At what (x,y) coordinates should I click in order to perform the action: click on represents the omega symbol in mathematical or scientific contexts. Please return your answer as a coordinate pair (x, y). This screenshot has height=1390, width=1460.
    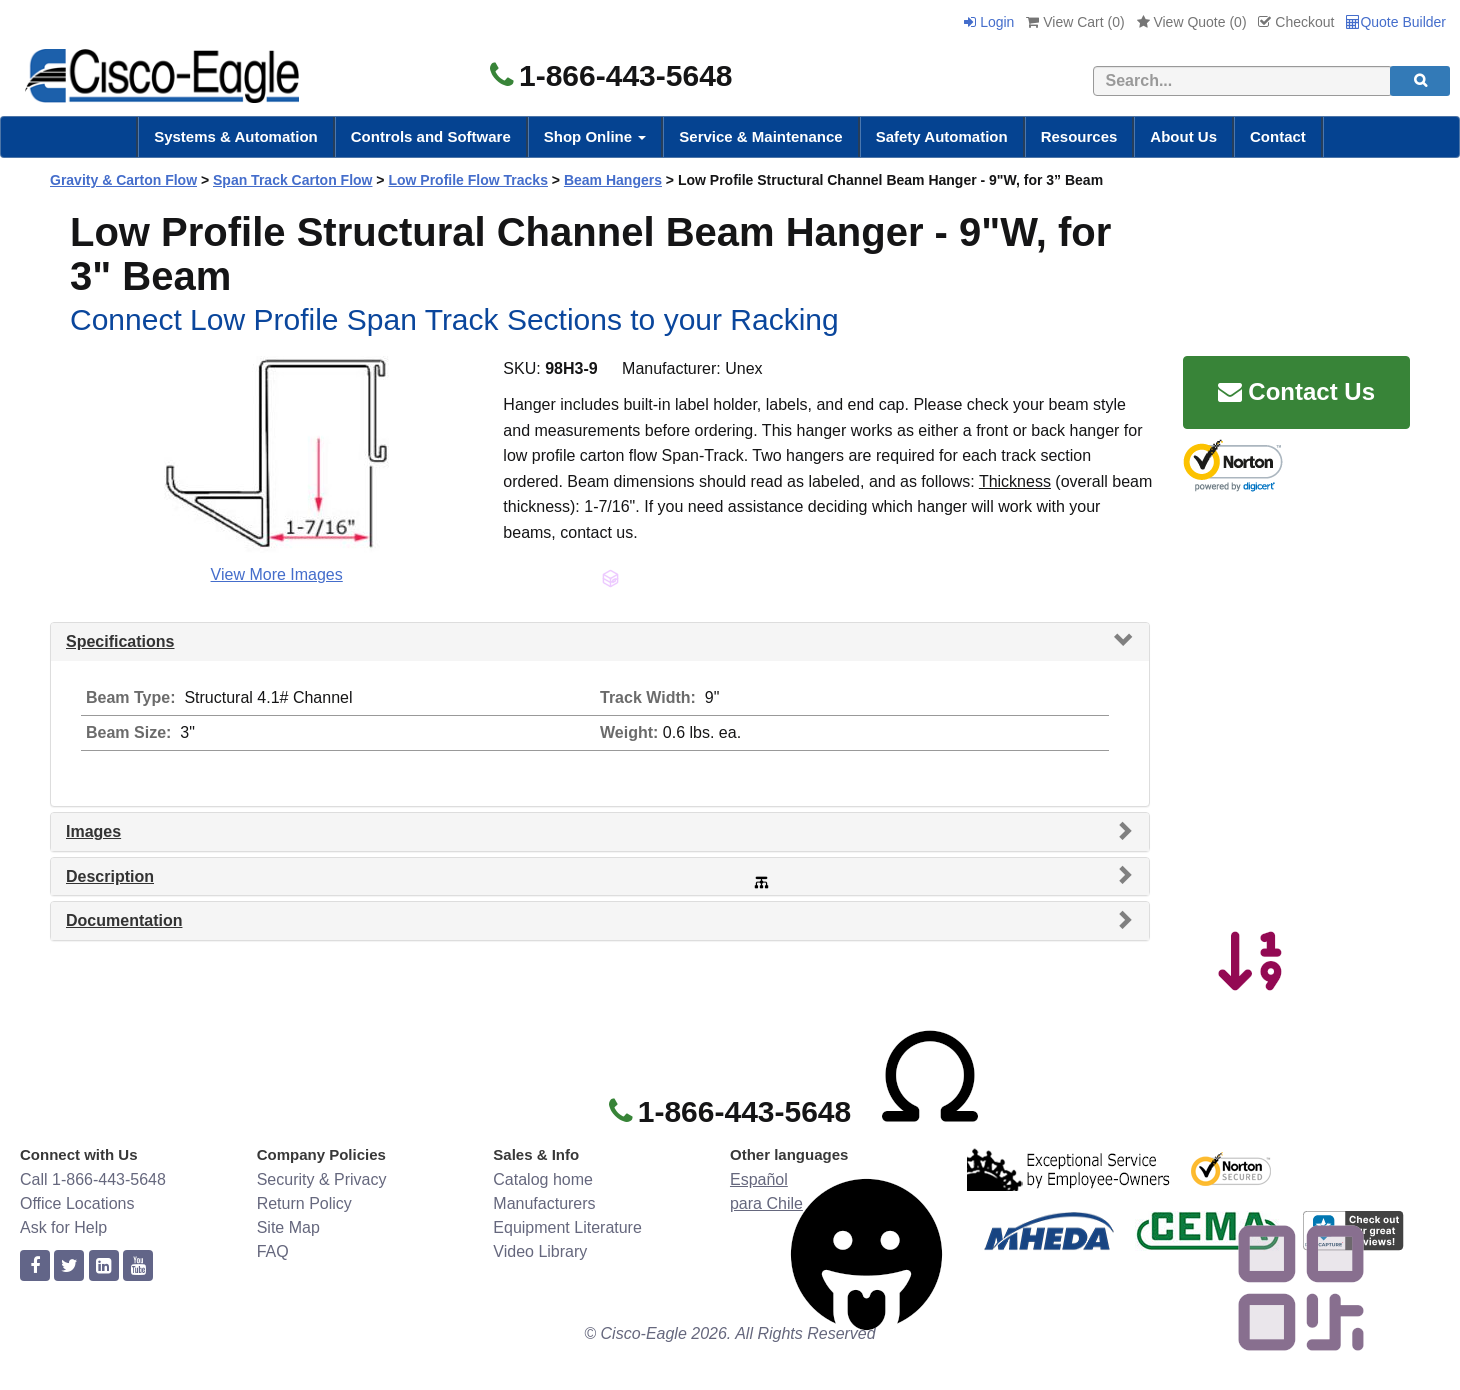
    Looking at the image, I should click on (930, 1079).